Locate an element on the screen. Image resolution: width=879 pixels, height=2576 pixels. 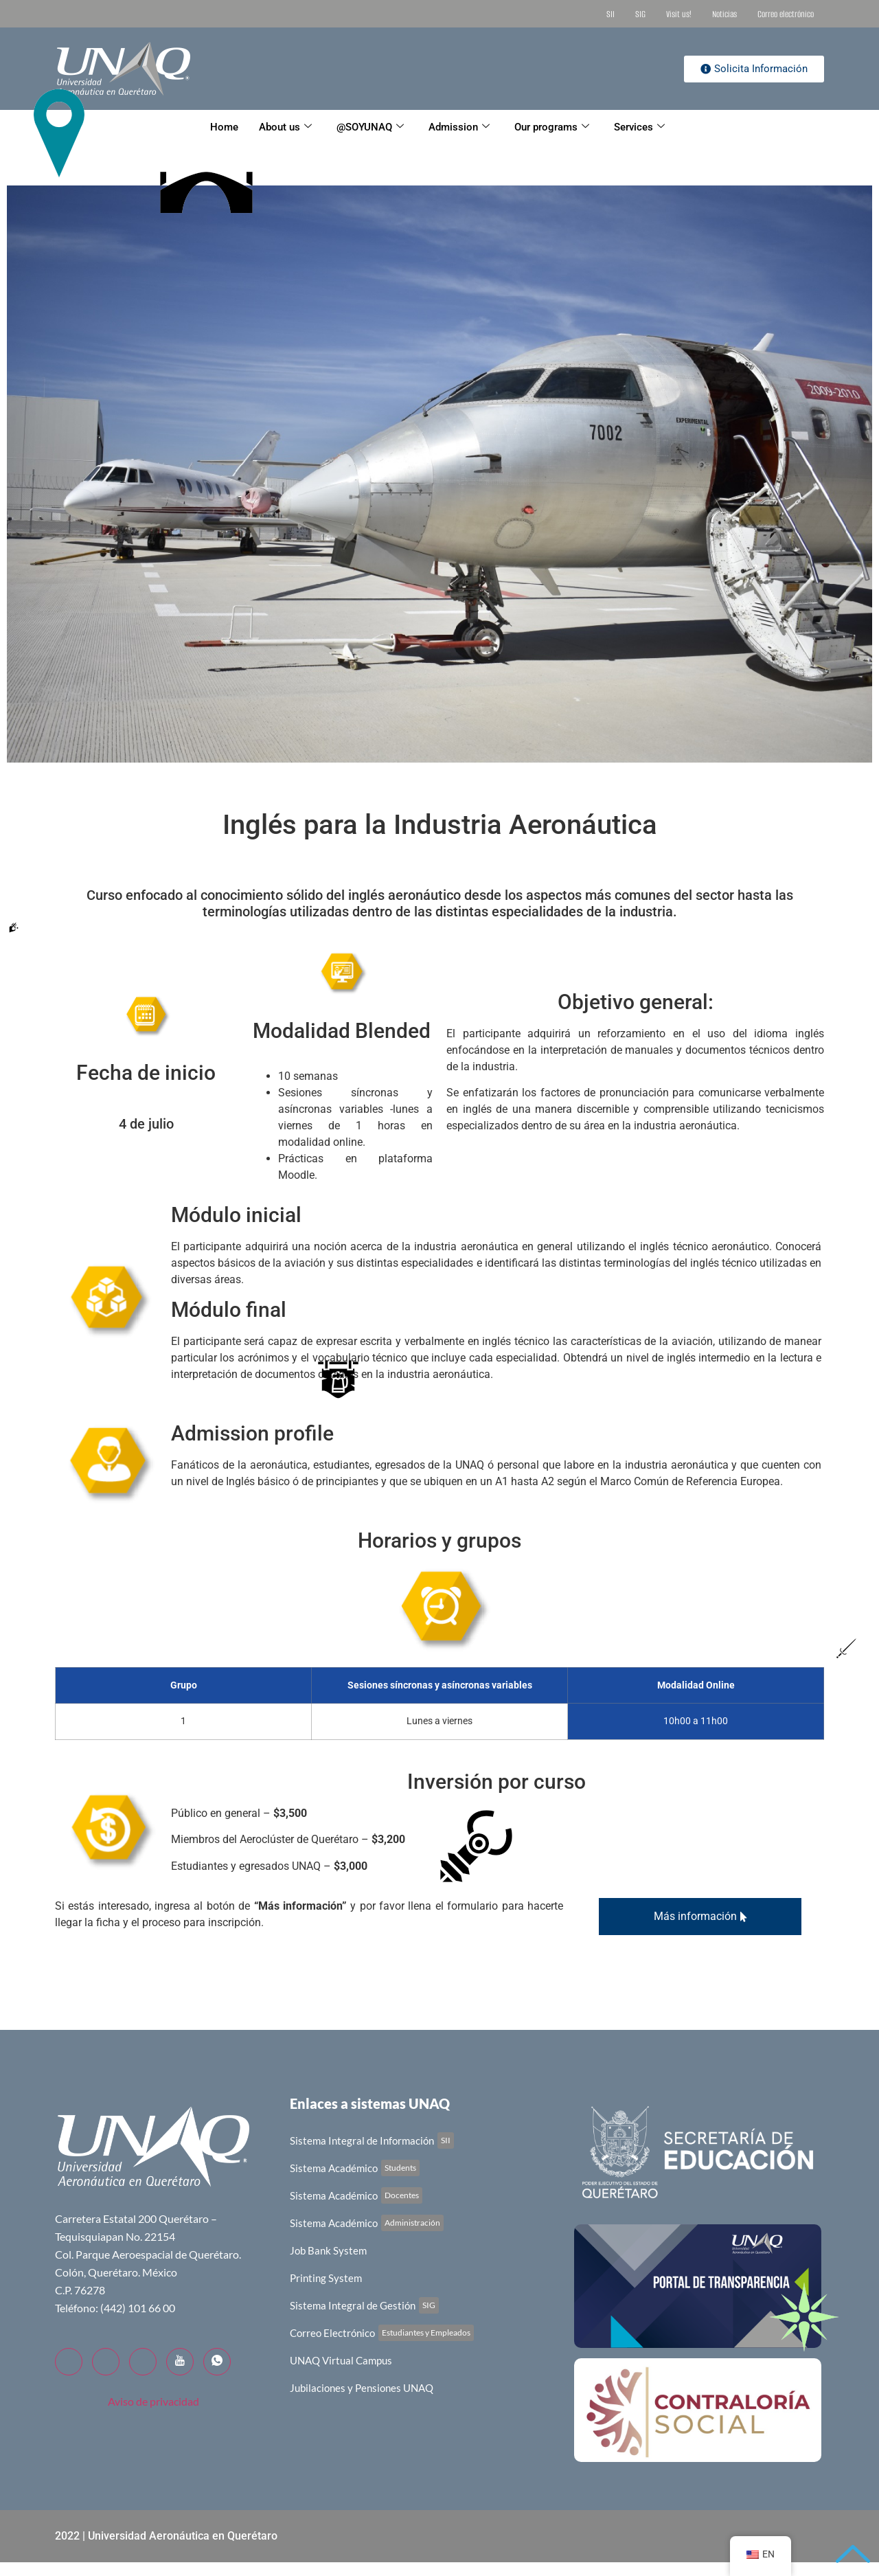
activate robotic arm or grabber tool is located at coordinates (479, 1843).